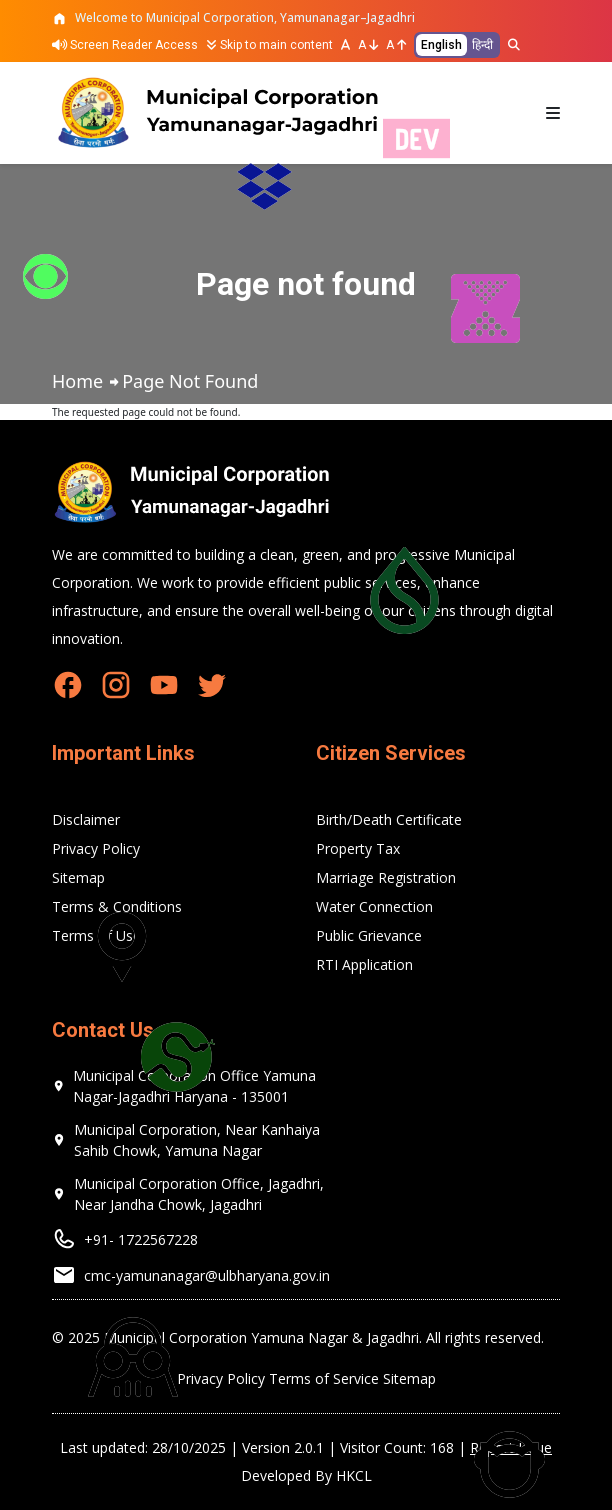  What do you see at coordinates (404, 590) in the screenshot?
I see `Sui blockchain logo` at bounding box center [404, 590].